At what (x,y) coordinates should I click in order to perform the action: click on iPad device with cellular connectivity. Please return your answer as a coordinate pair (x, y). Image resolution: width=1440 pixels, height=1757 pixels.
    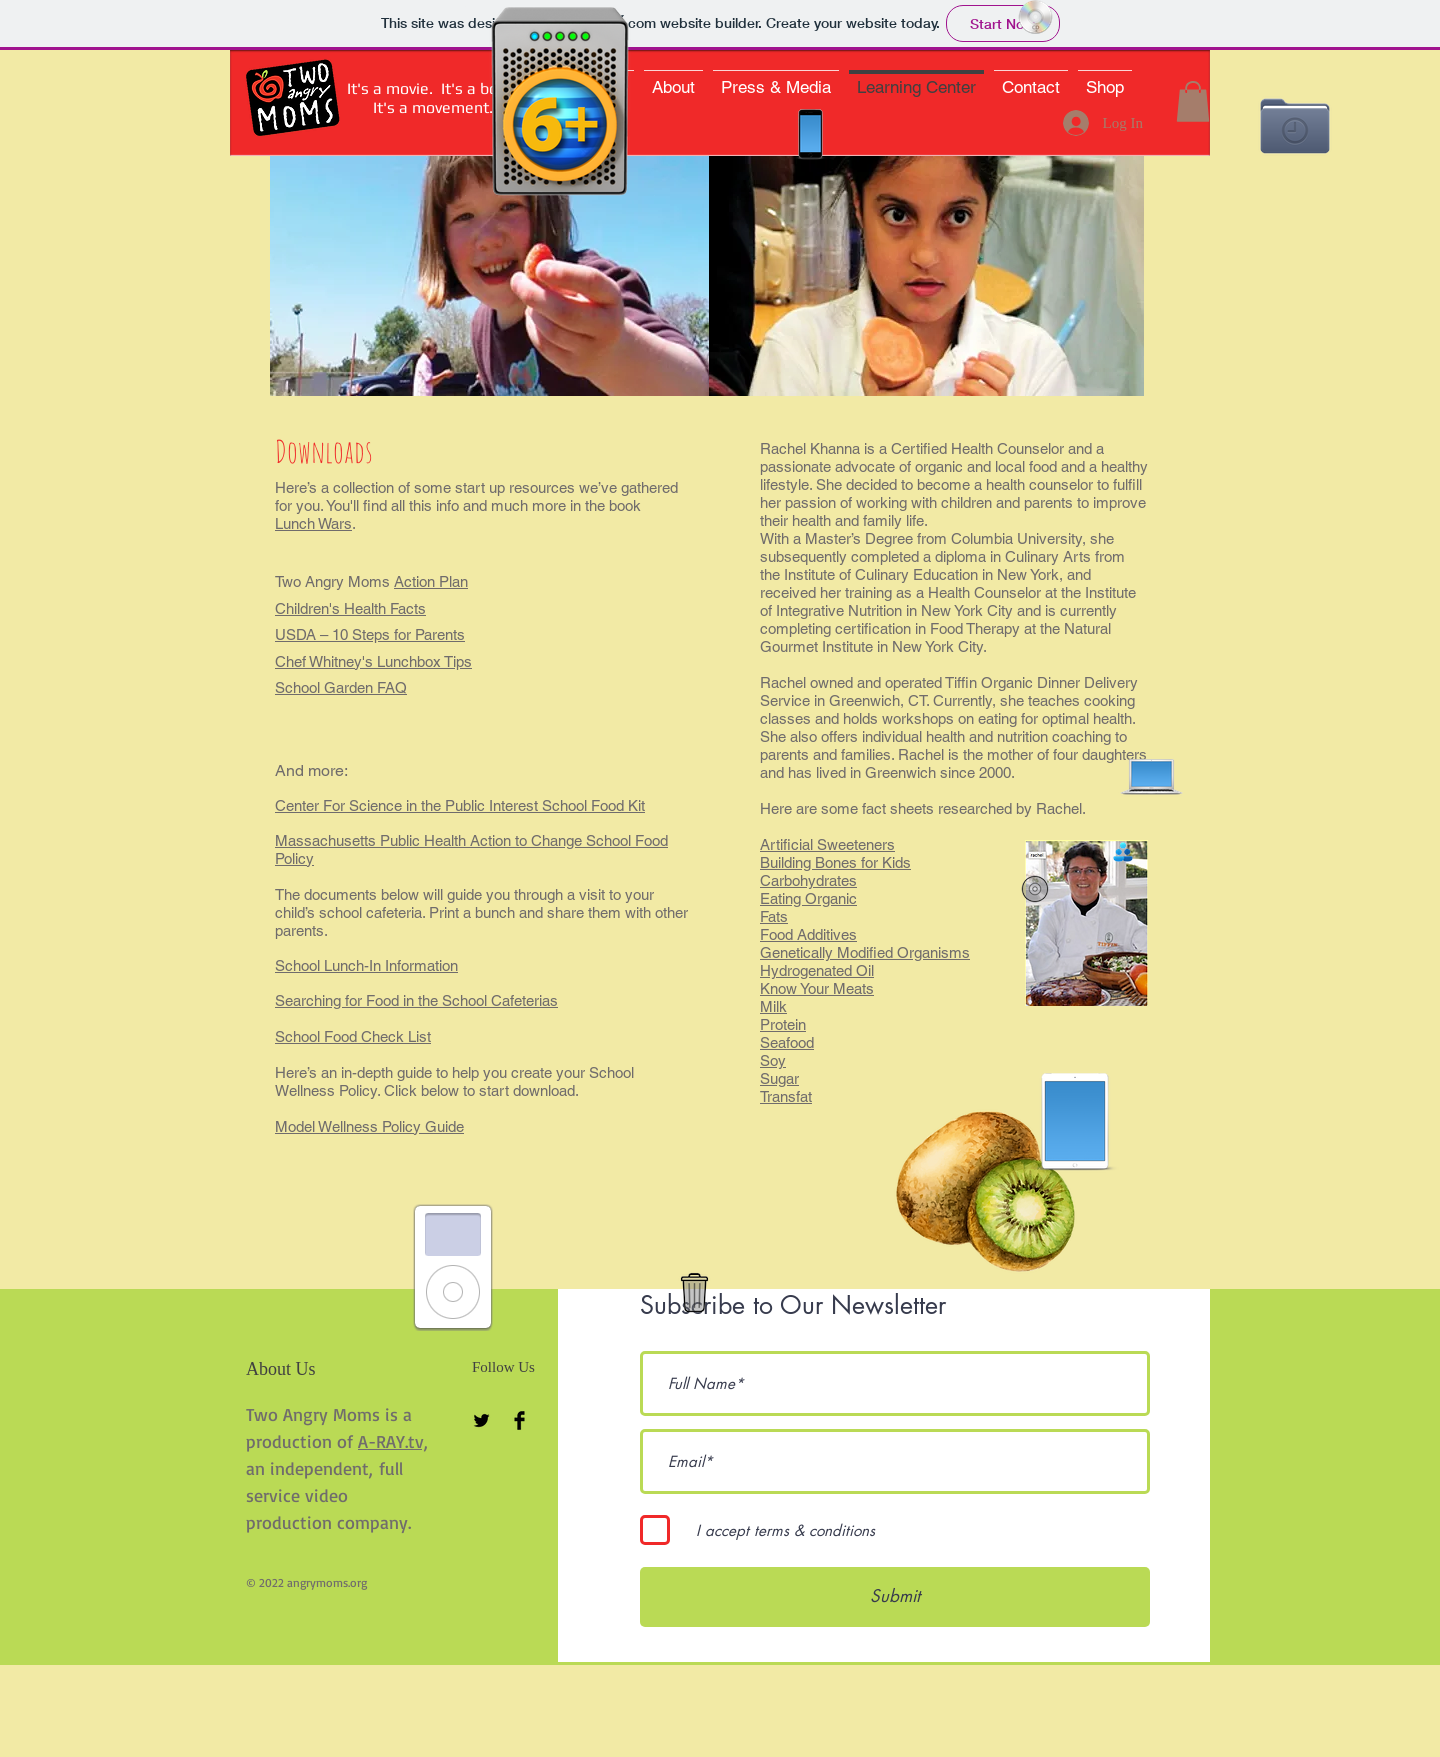
    Looking at the image, I should click on (1075, 1122).